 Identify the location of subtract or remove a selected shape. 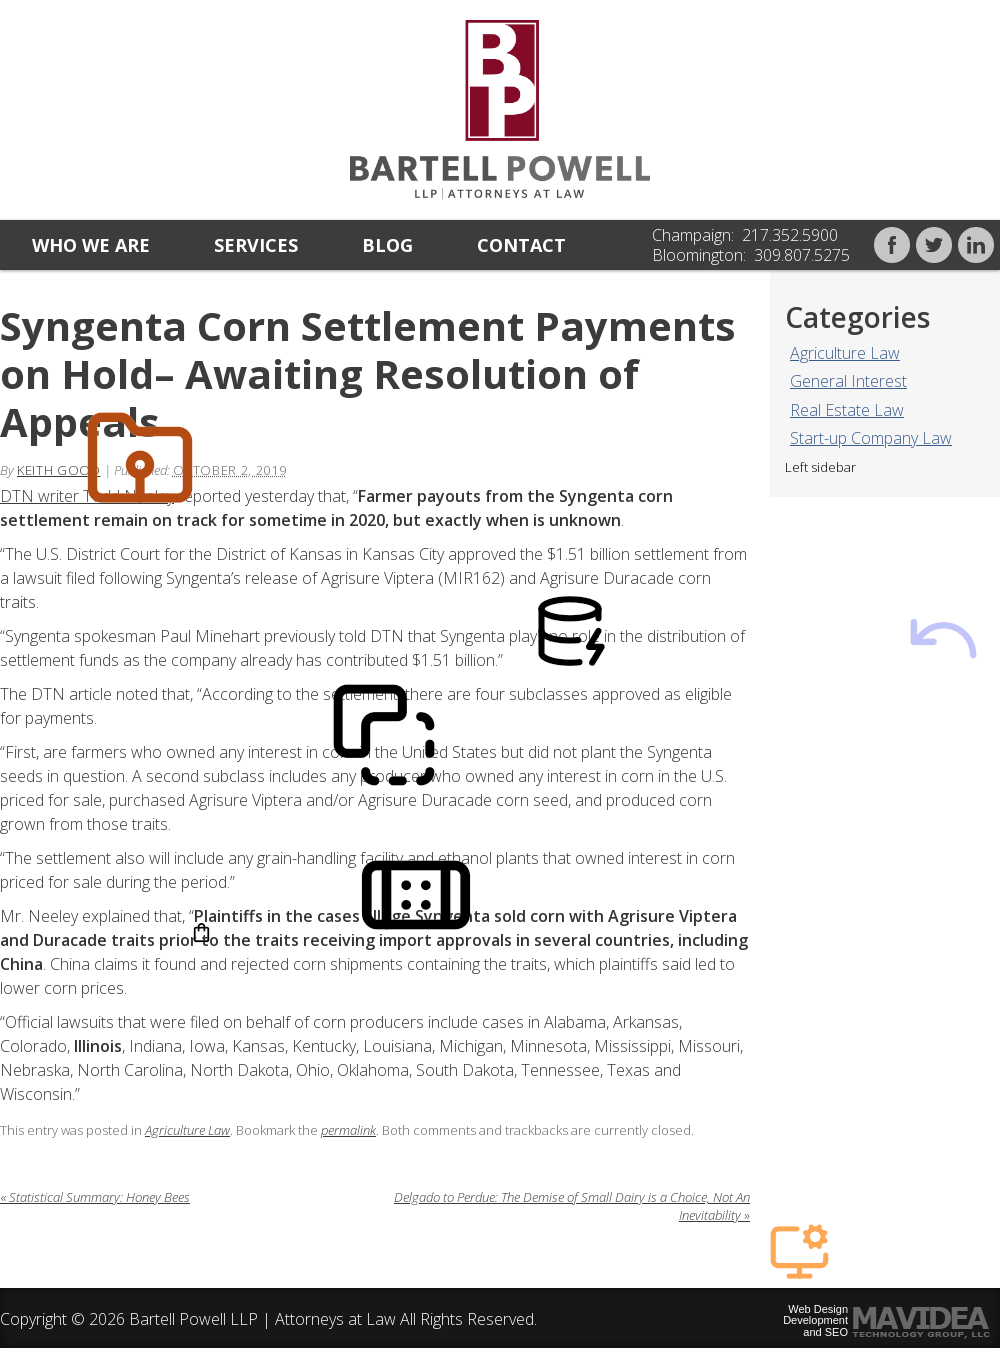
(384, 735).